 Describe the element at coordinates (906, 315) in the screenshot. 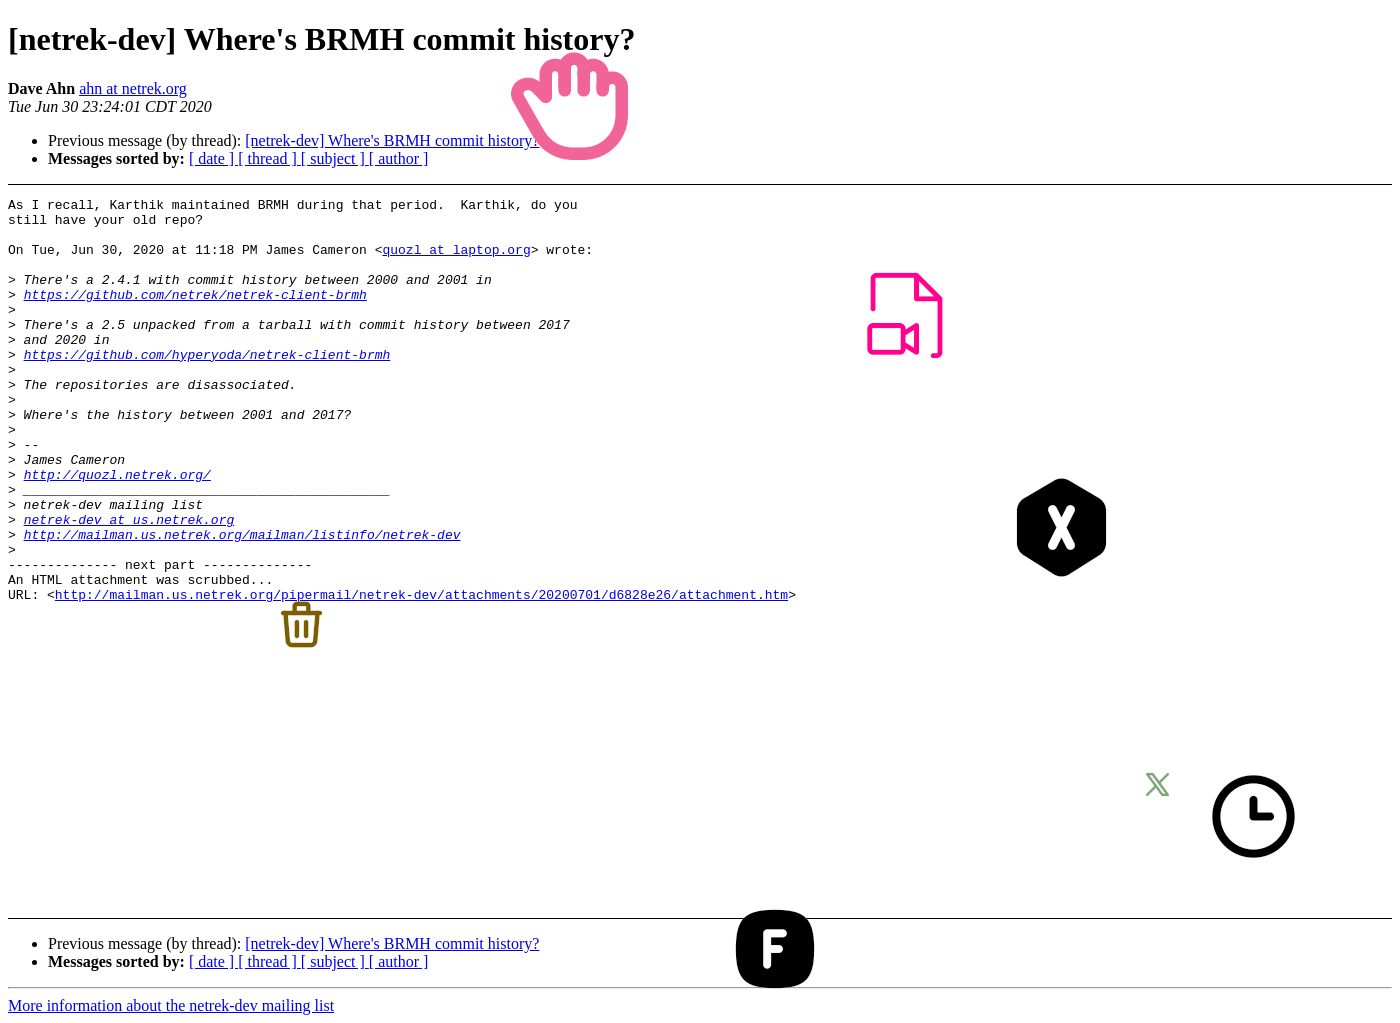

I see `open a video file` at that location.